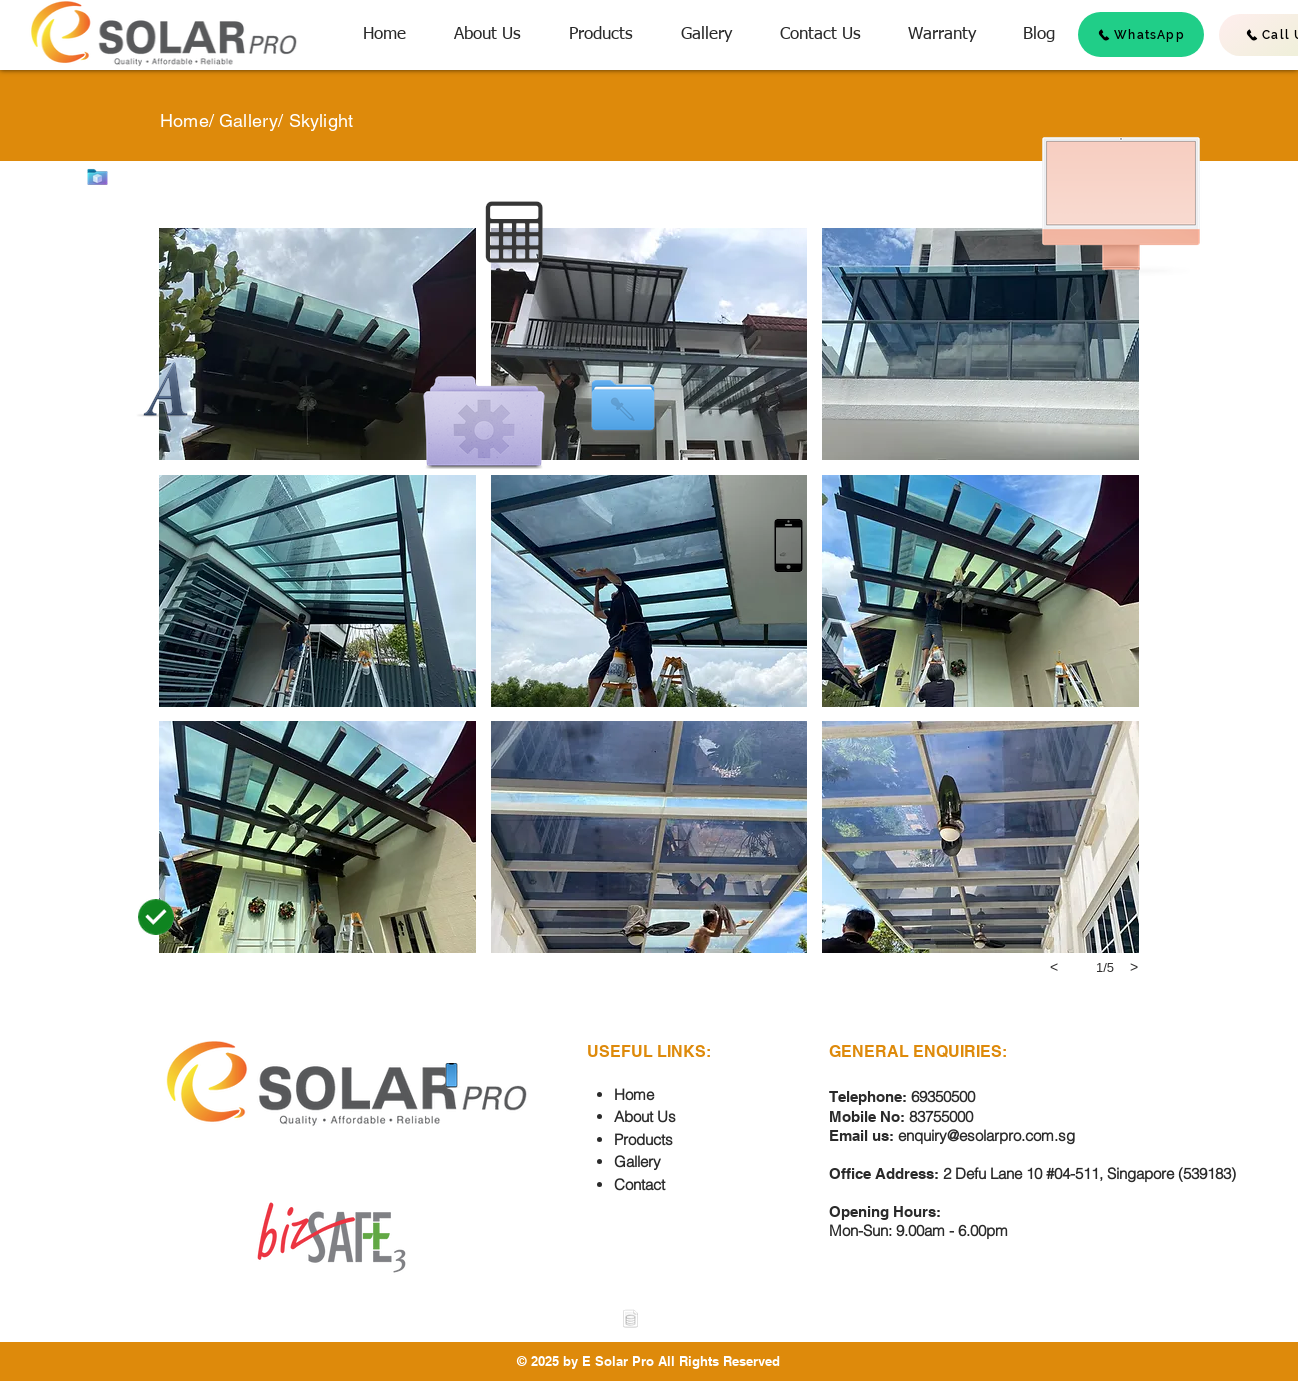  I want to click on mark item as complete, so click(156, 917).